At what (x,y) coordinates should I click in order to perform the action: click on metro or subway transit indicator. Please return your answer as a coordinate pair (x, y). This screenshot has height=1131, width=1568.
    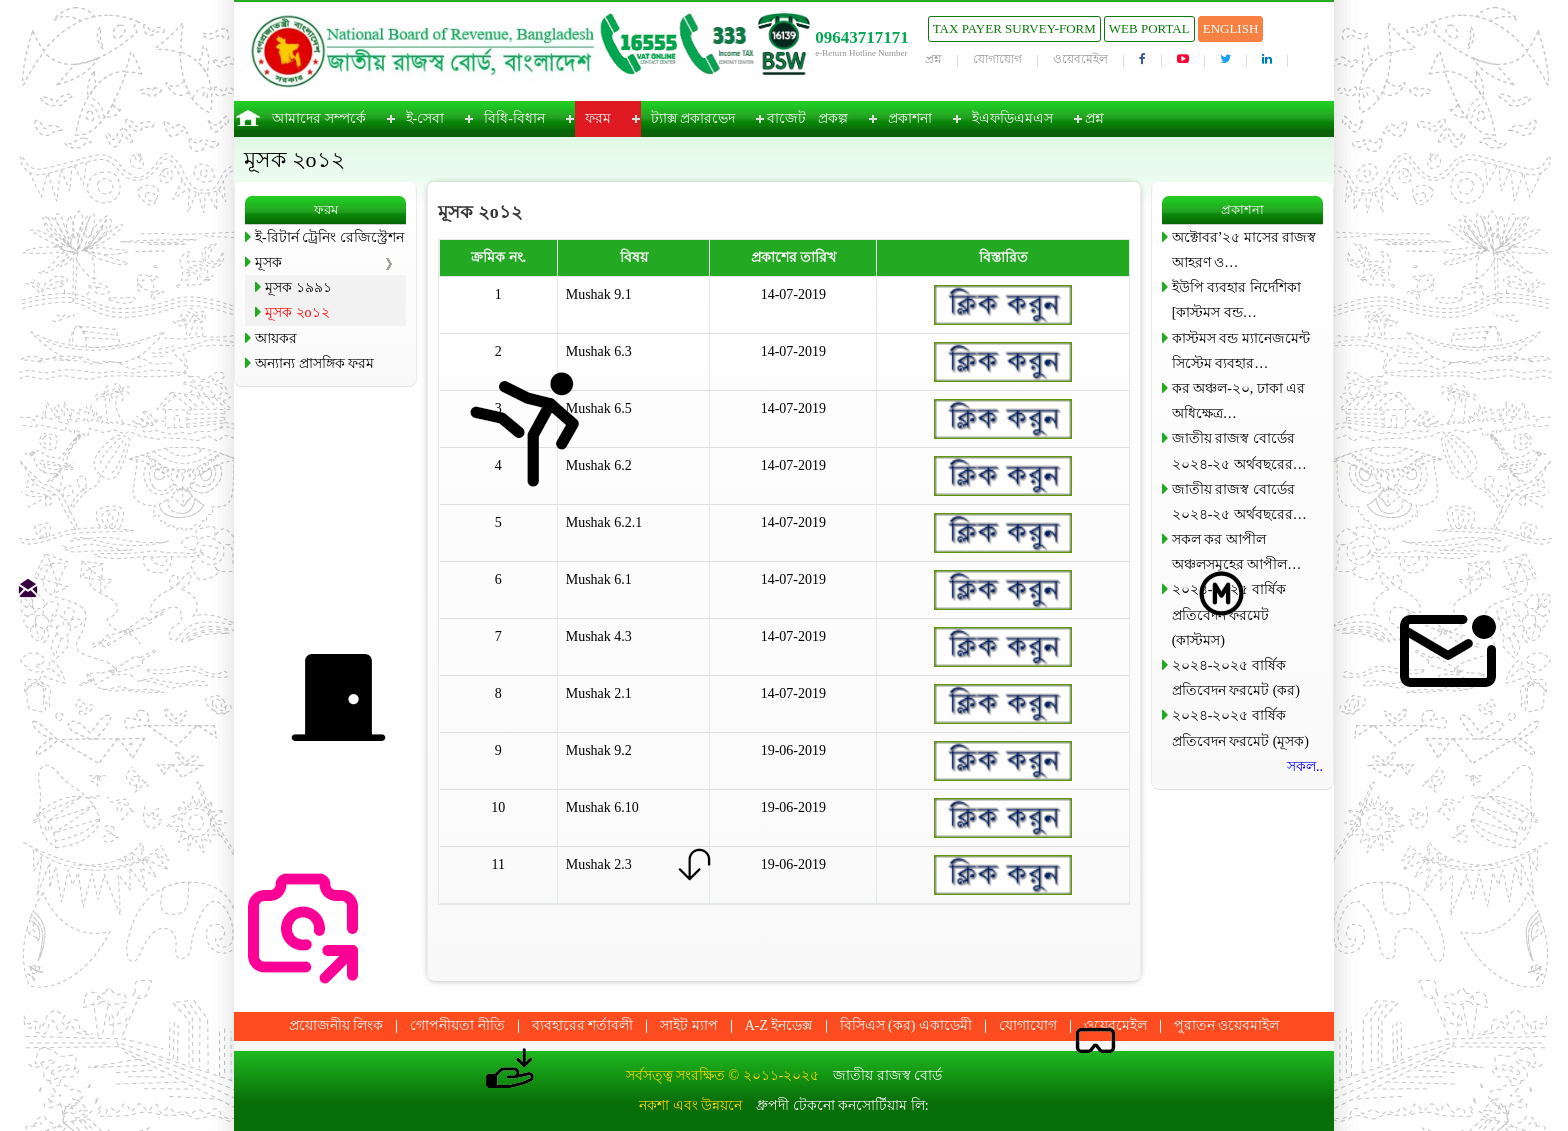
    Looking at the image, I should click on (1221, 593).